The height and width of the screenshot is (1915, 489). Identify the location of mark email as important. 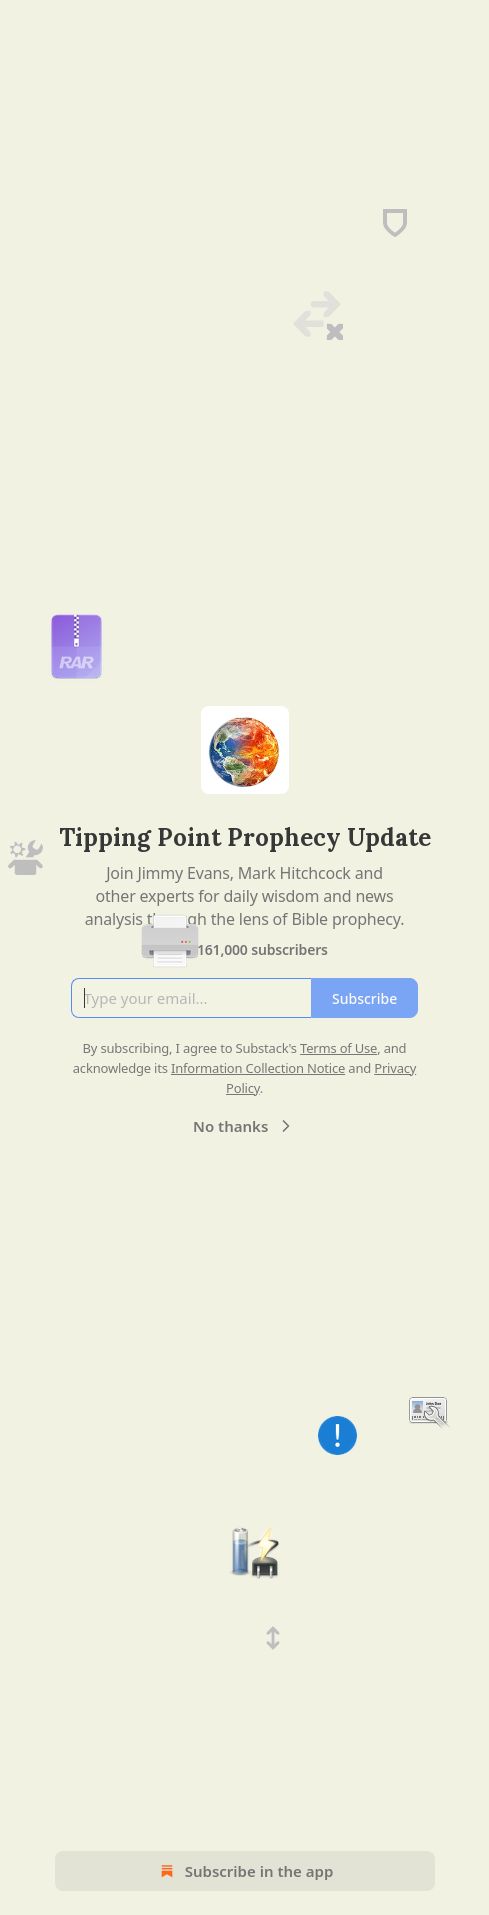
(337, 1435).